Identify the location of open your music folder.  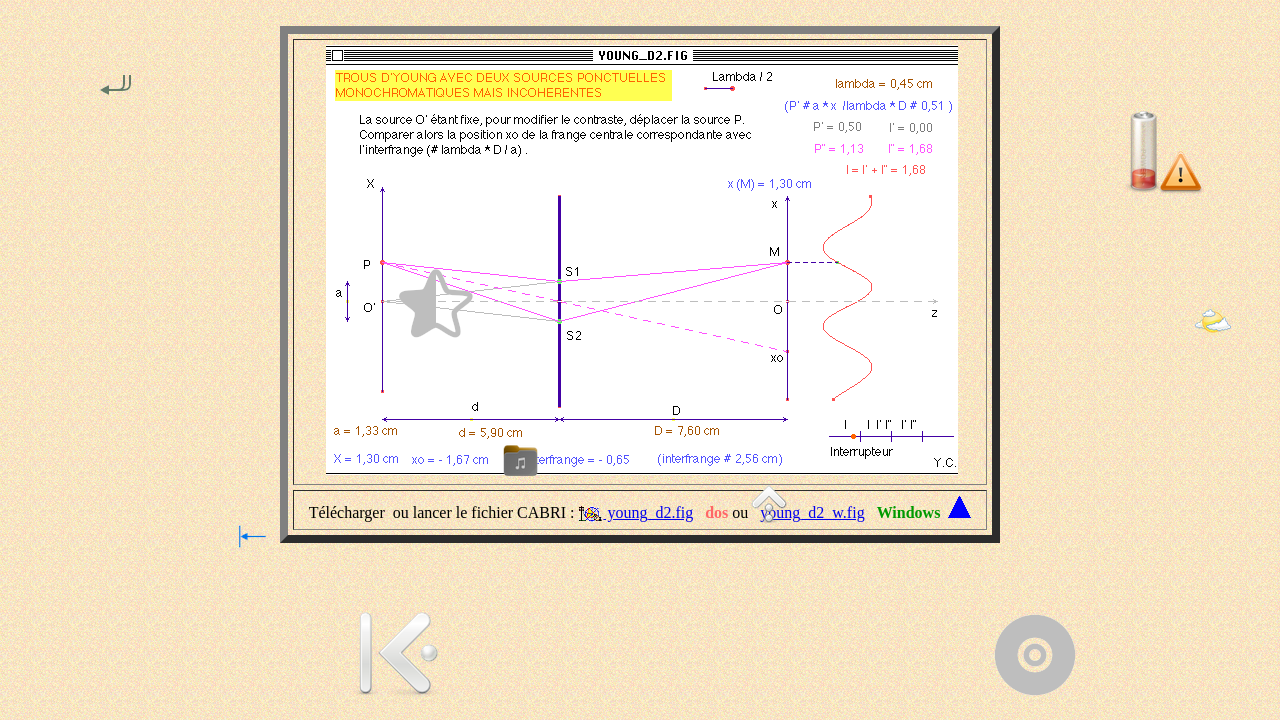
(520, 460).